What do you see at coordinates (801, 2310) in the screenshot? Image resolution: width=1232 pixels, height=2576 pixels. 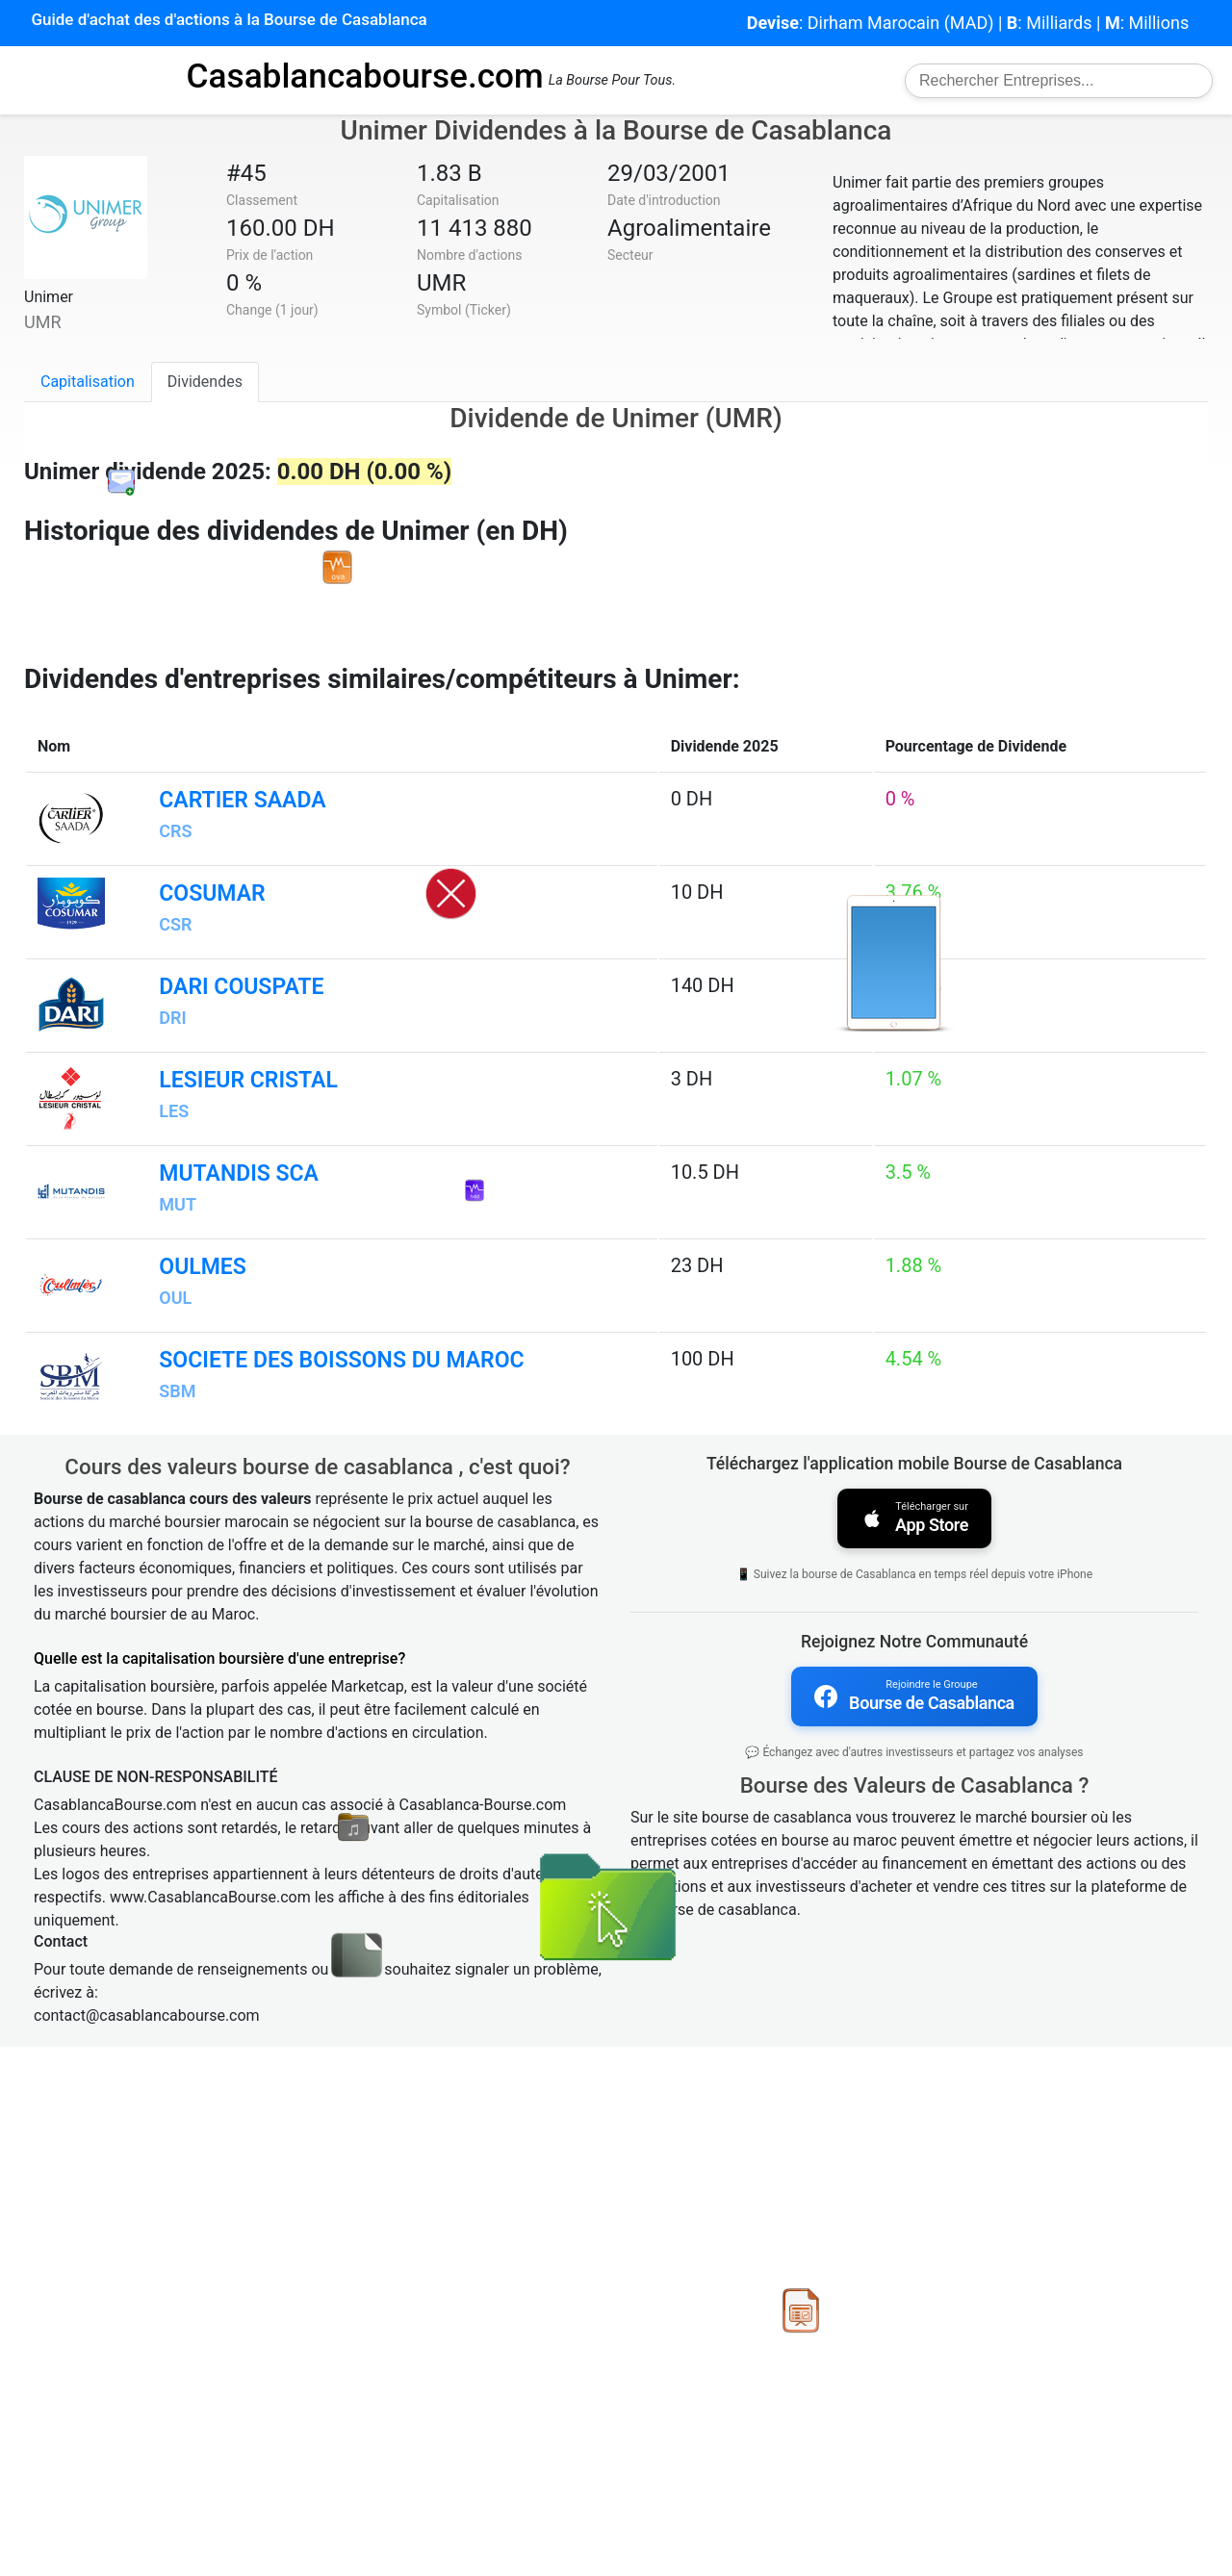 I see `a libreoffice impress presentation file` at bounding box center [801, 2310].